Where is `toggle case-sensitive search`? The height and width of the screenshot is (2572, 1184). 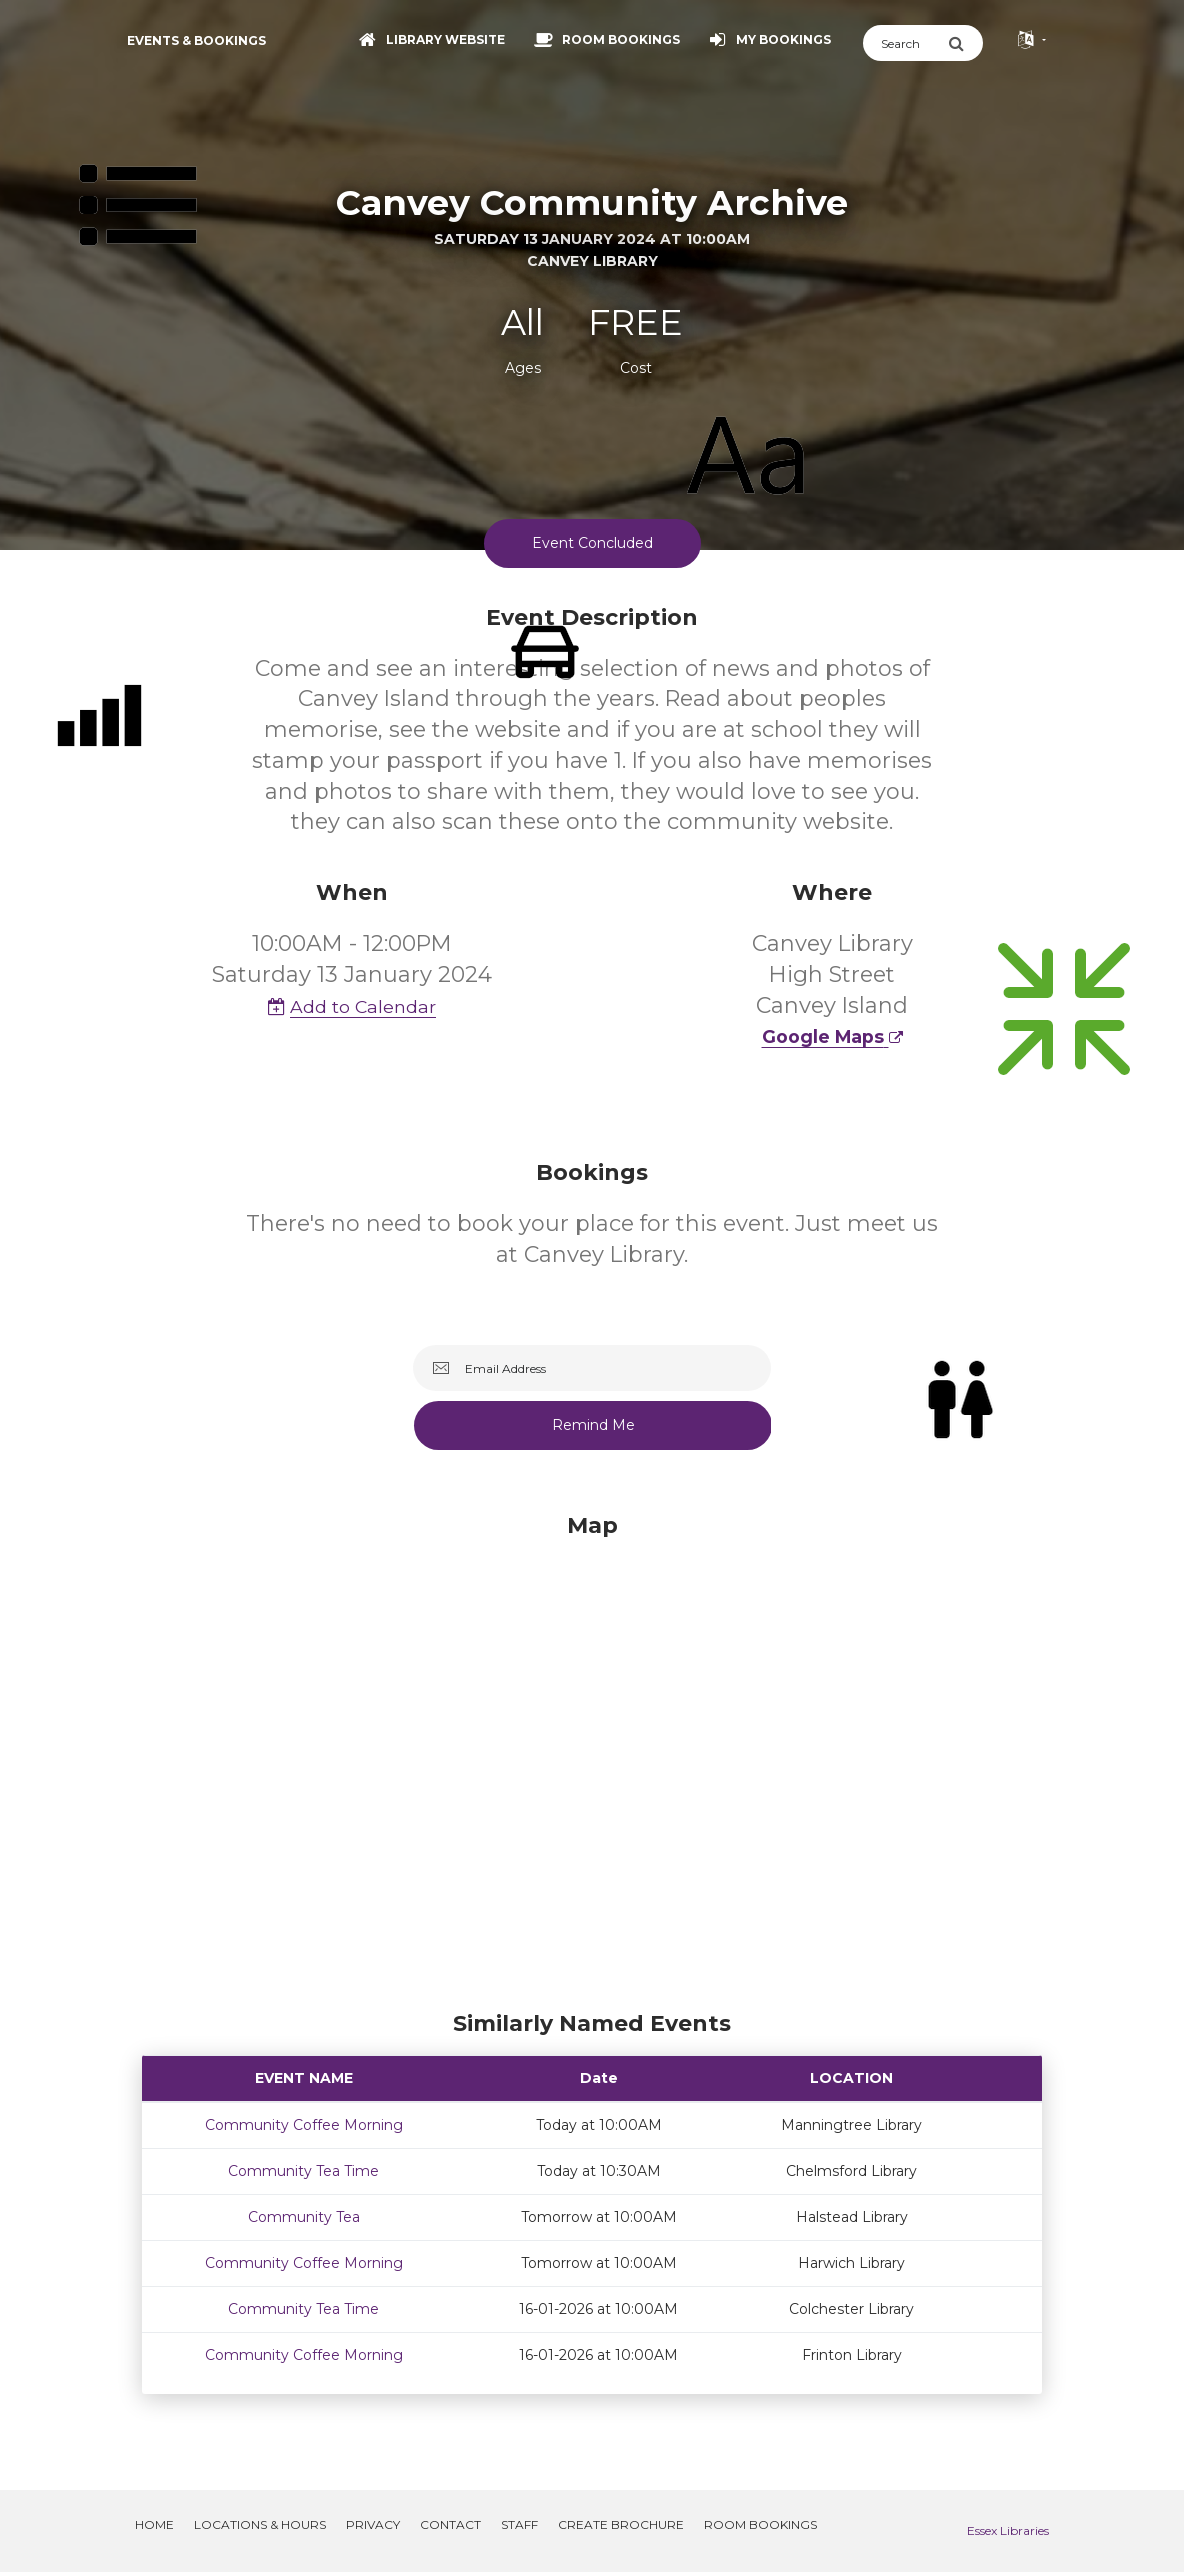 toggle case-sensitive search is located at coordinates (746, 456).